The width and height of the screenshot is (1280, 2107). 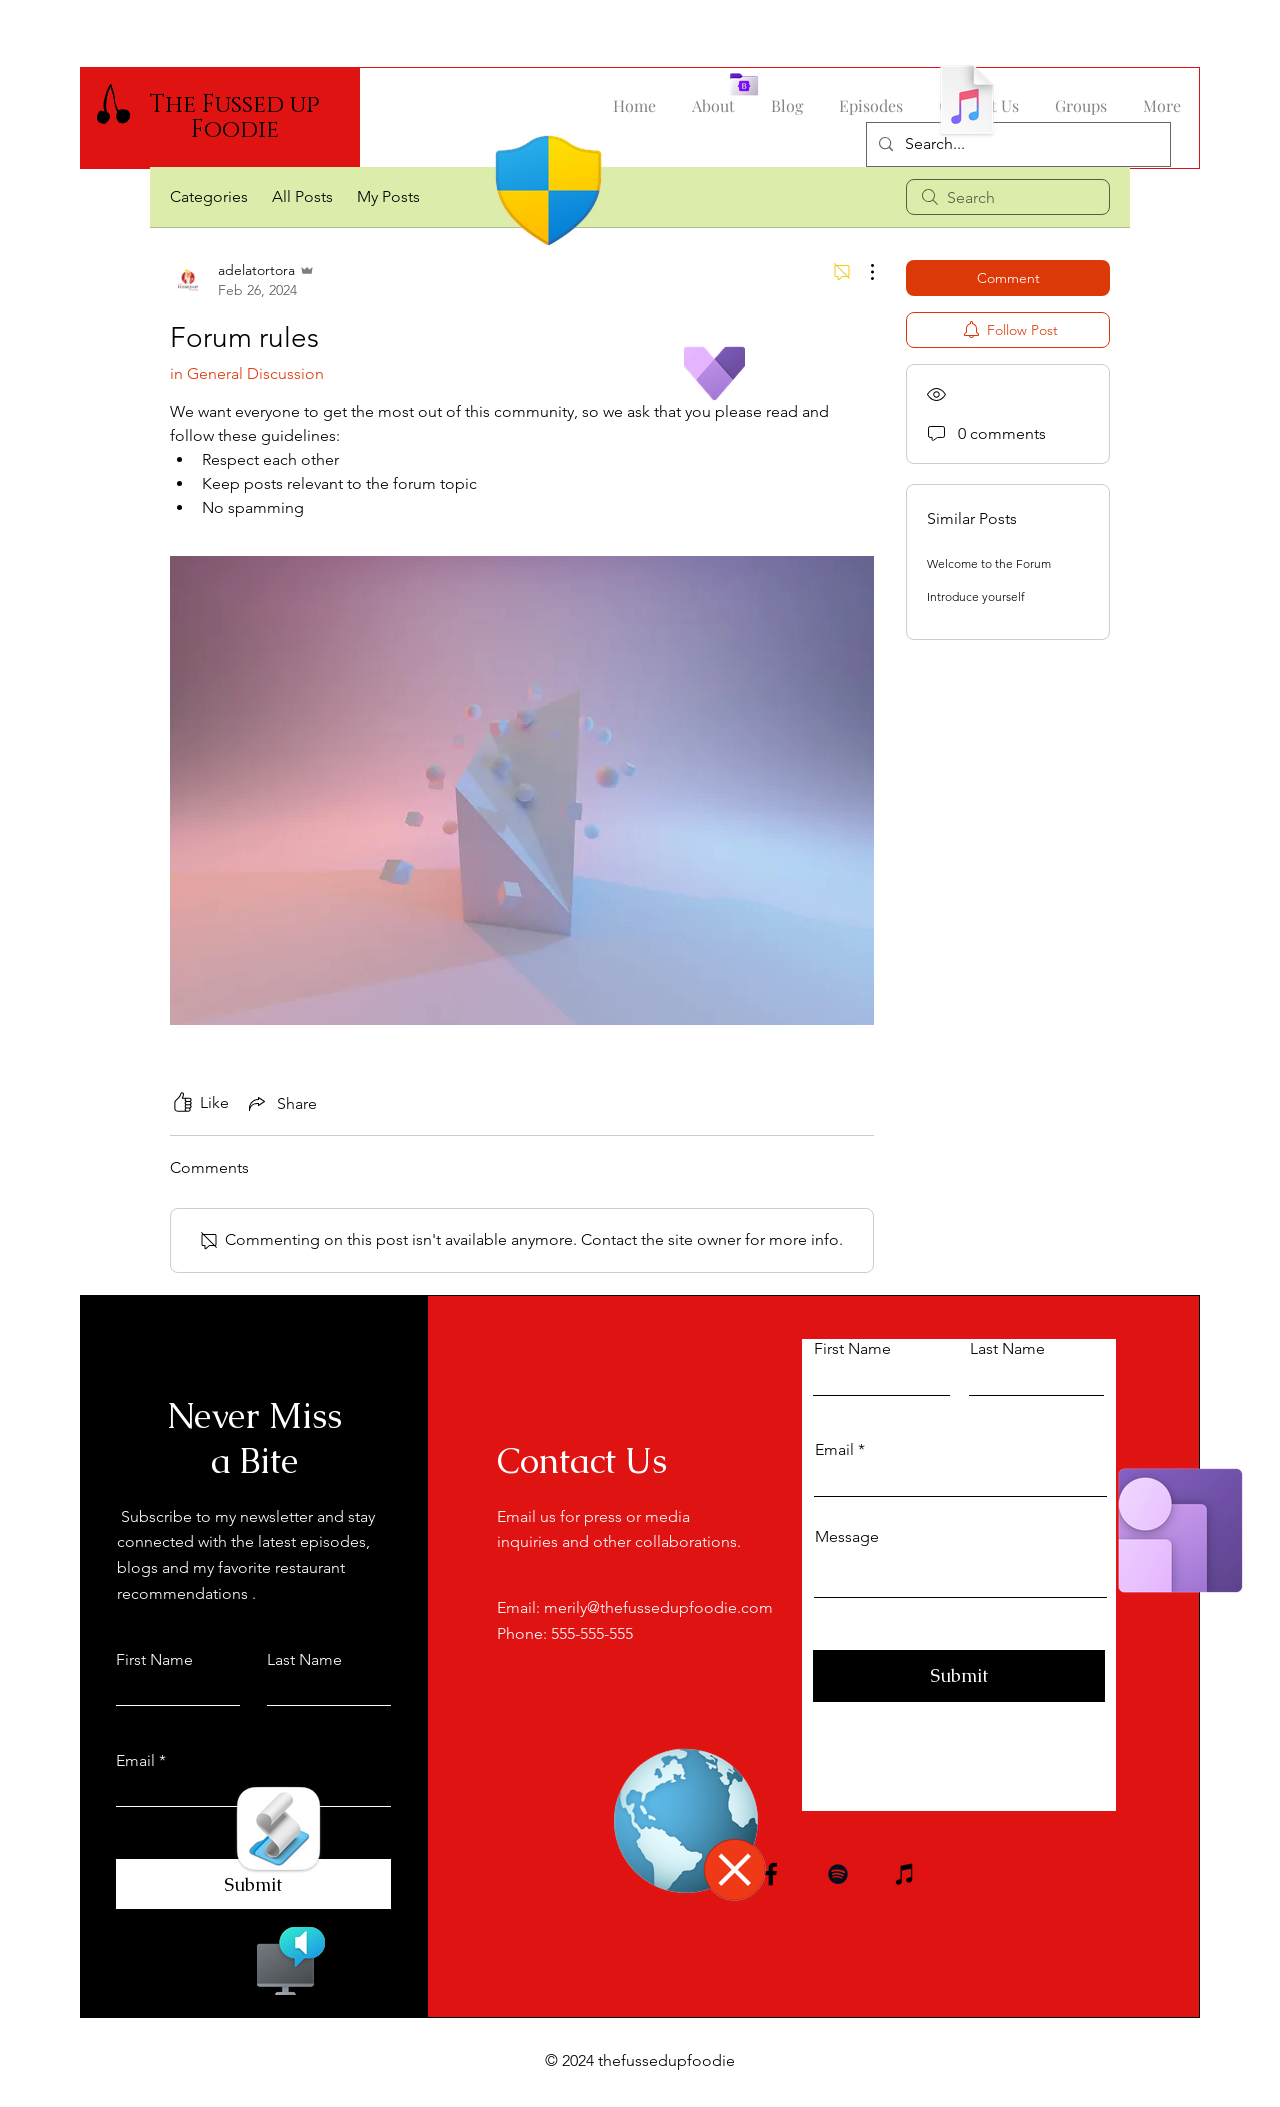 I want to click on open bootstrap framework project folder, so click(x=744, y=85).